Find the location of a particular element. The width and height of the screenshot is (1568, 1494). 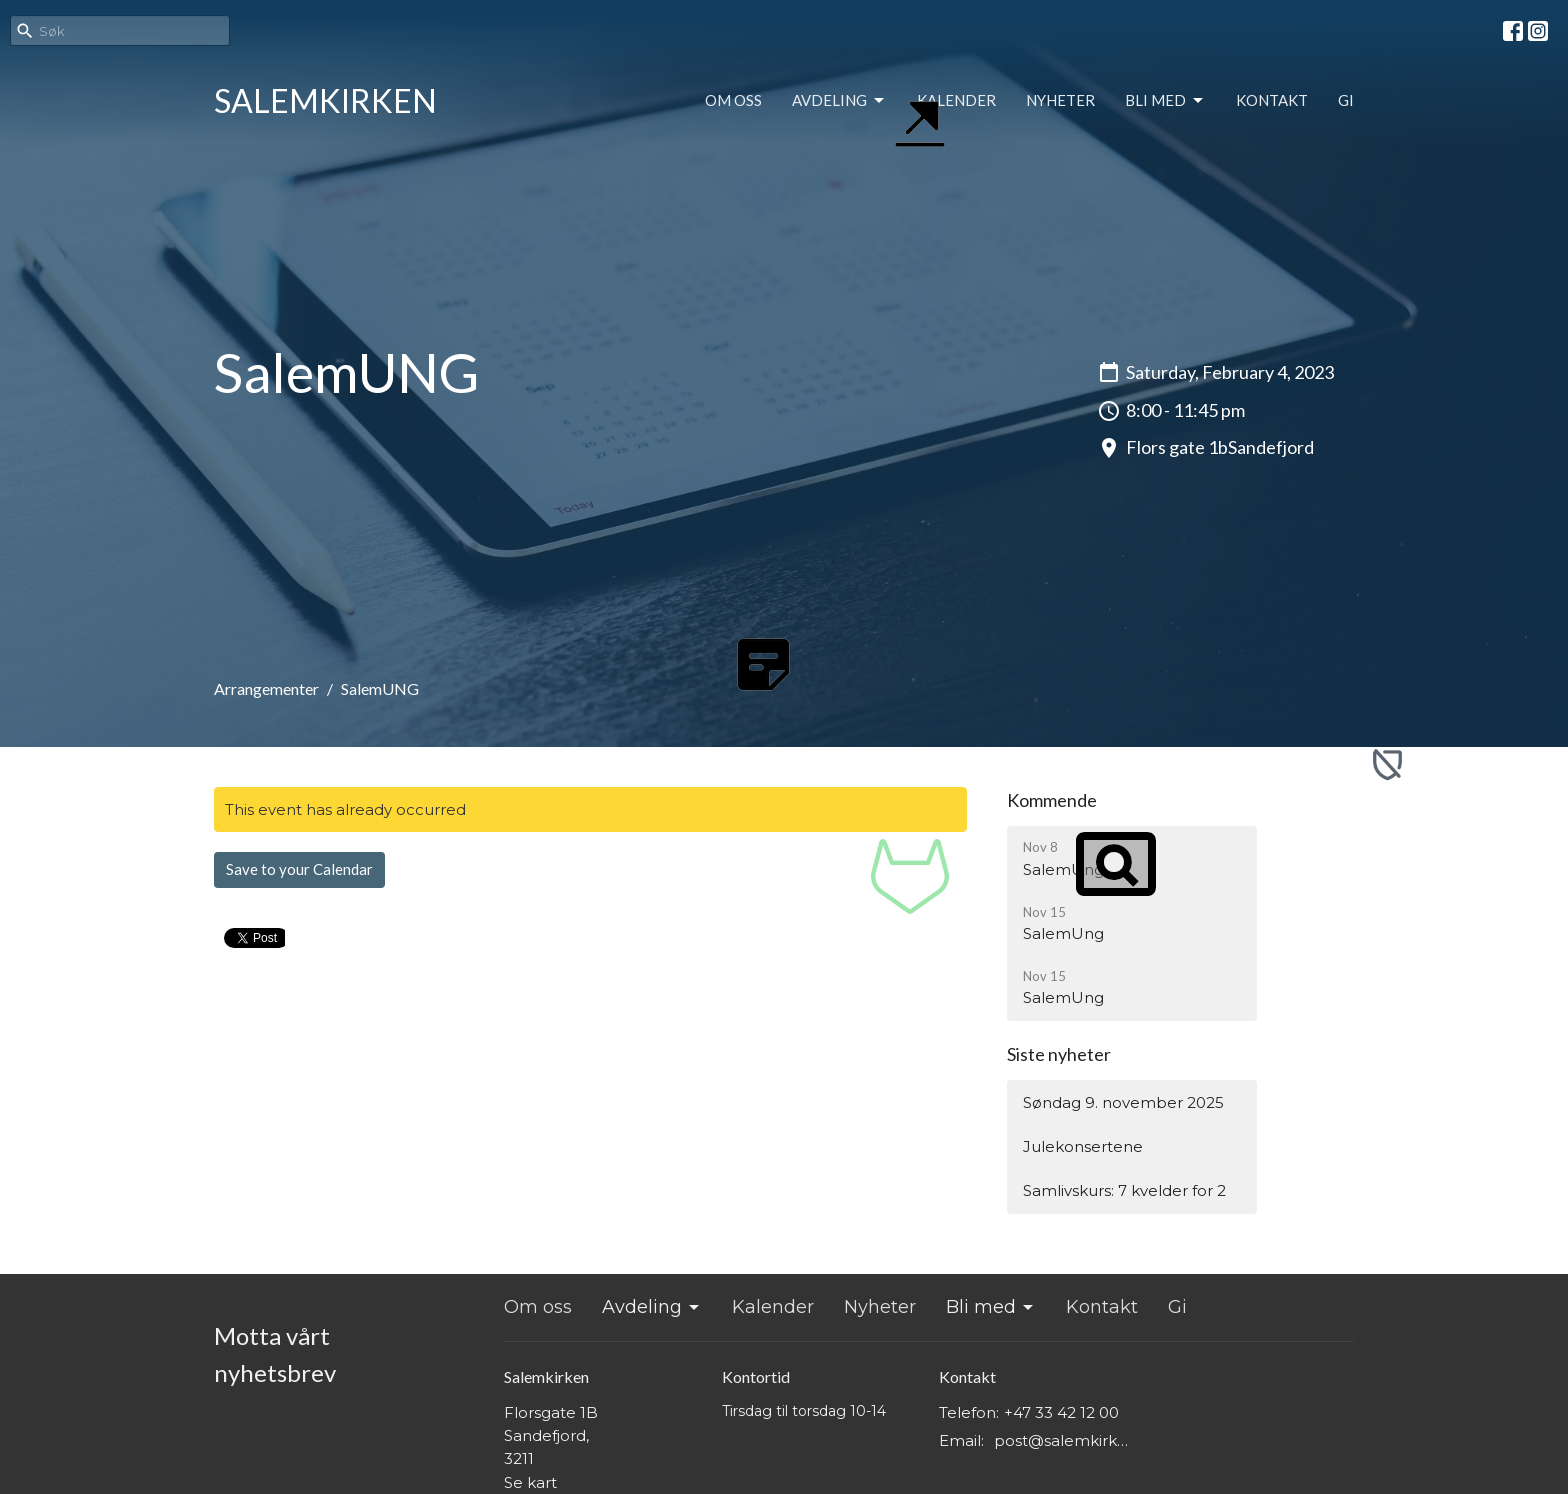

open link in new window is located at coordinates (920, 122).